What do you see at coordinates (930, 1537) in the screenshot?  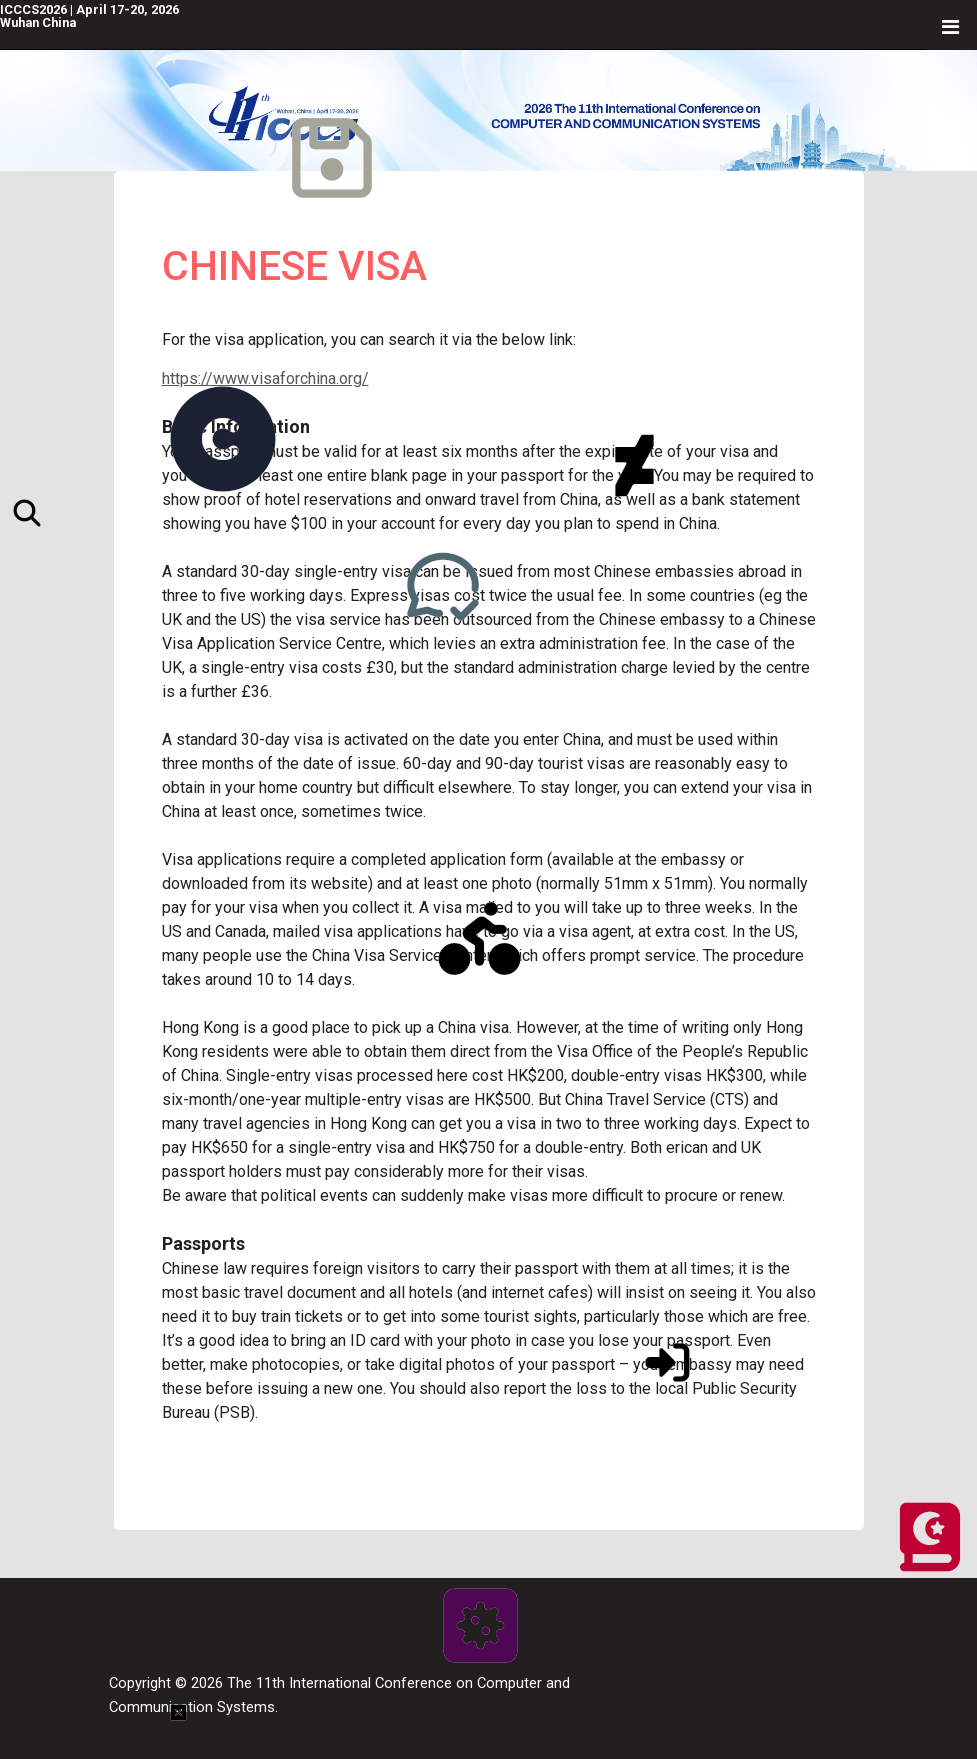 I see `access quran or islamic religious text` at bounding box center [930, 1537].